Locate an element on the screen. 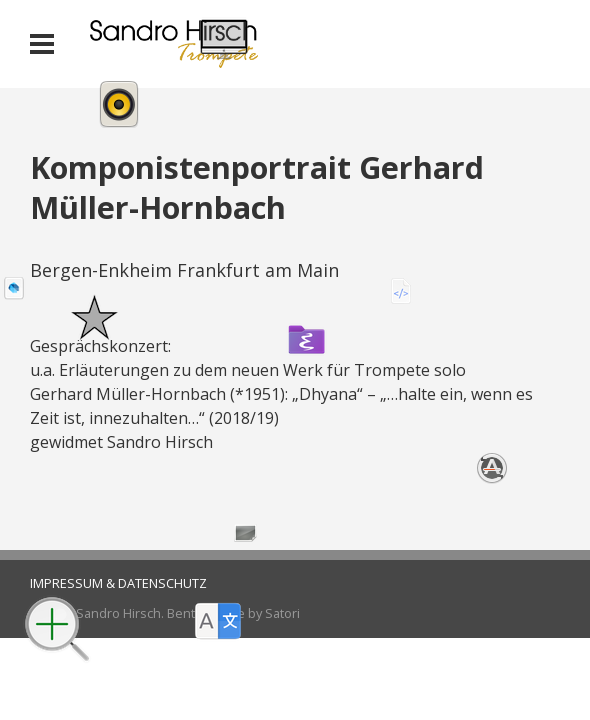 The image size is (590, 720). open the software updater application is located at coordinates (492, 468).